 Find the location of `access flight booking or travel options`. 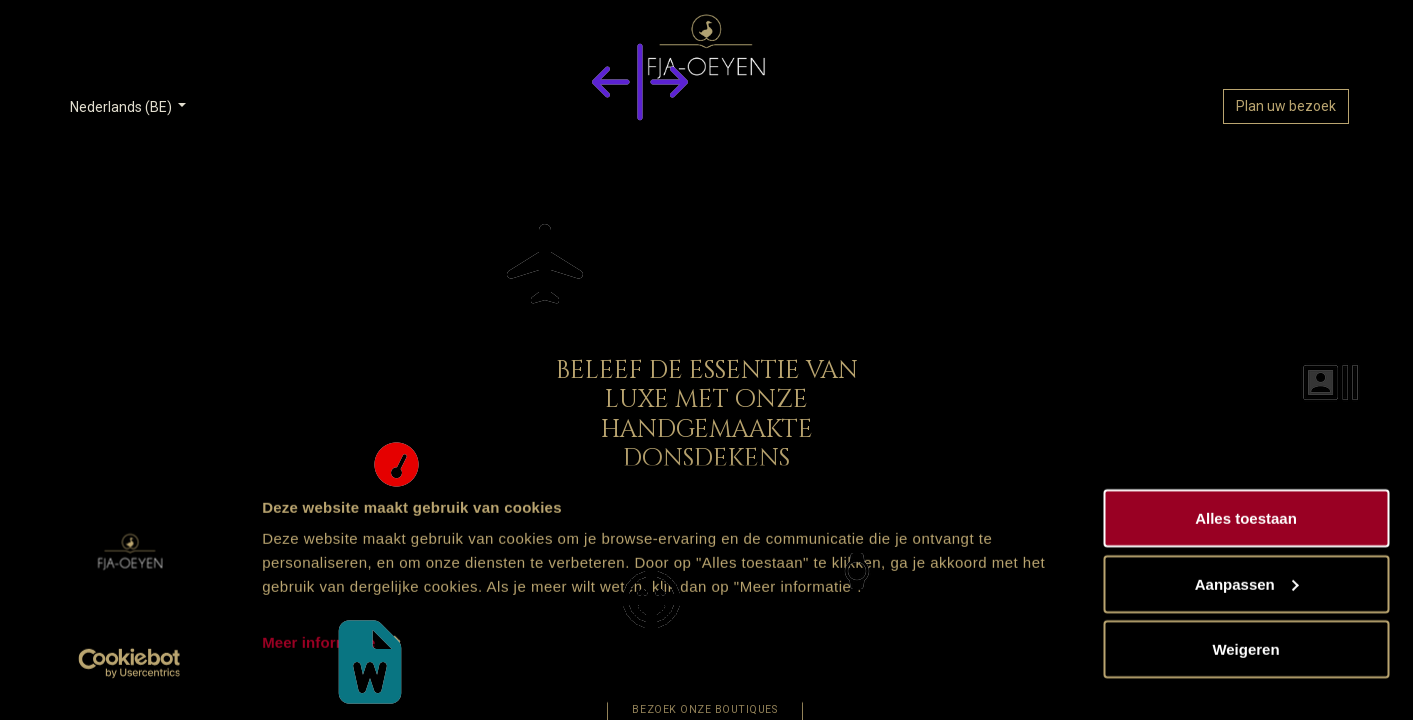

access flight booking or travel options is located at coordinates (547, 264).